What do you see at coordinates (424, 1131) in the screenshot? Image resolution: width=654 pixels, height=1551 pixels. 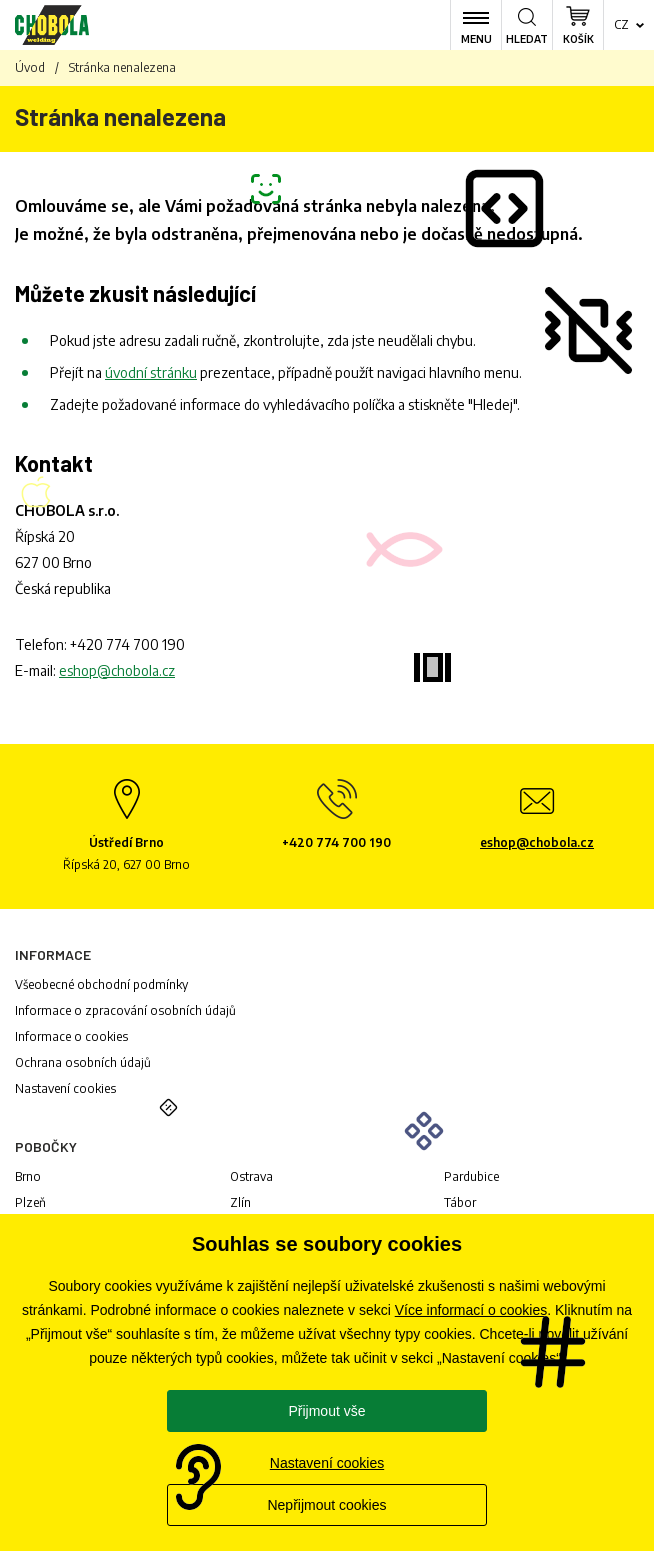 I see `view or manage UI components` at bounding box center [424, 1131].